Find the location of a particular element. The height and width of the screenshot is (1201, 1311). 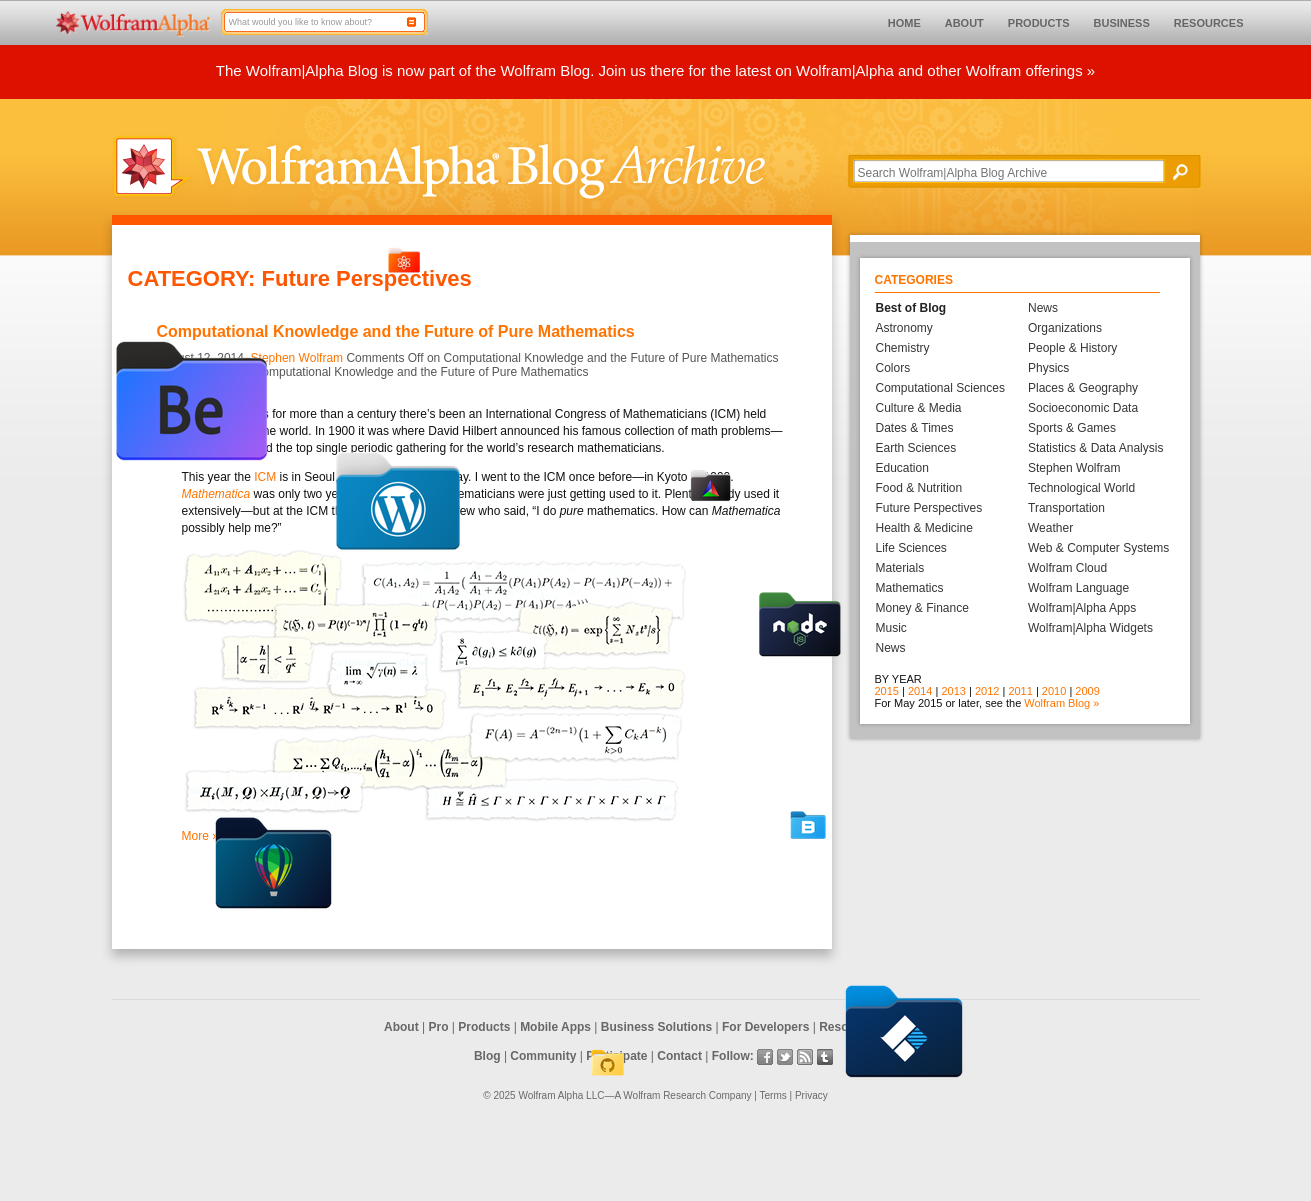

open quixel bridge assets folder is located at coordinates (808, 826).